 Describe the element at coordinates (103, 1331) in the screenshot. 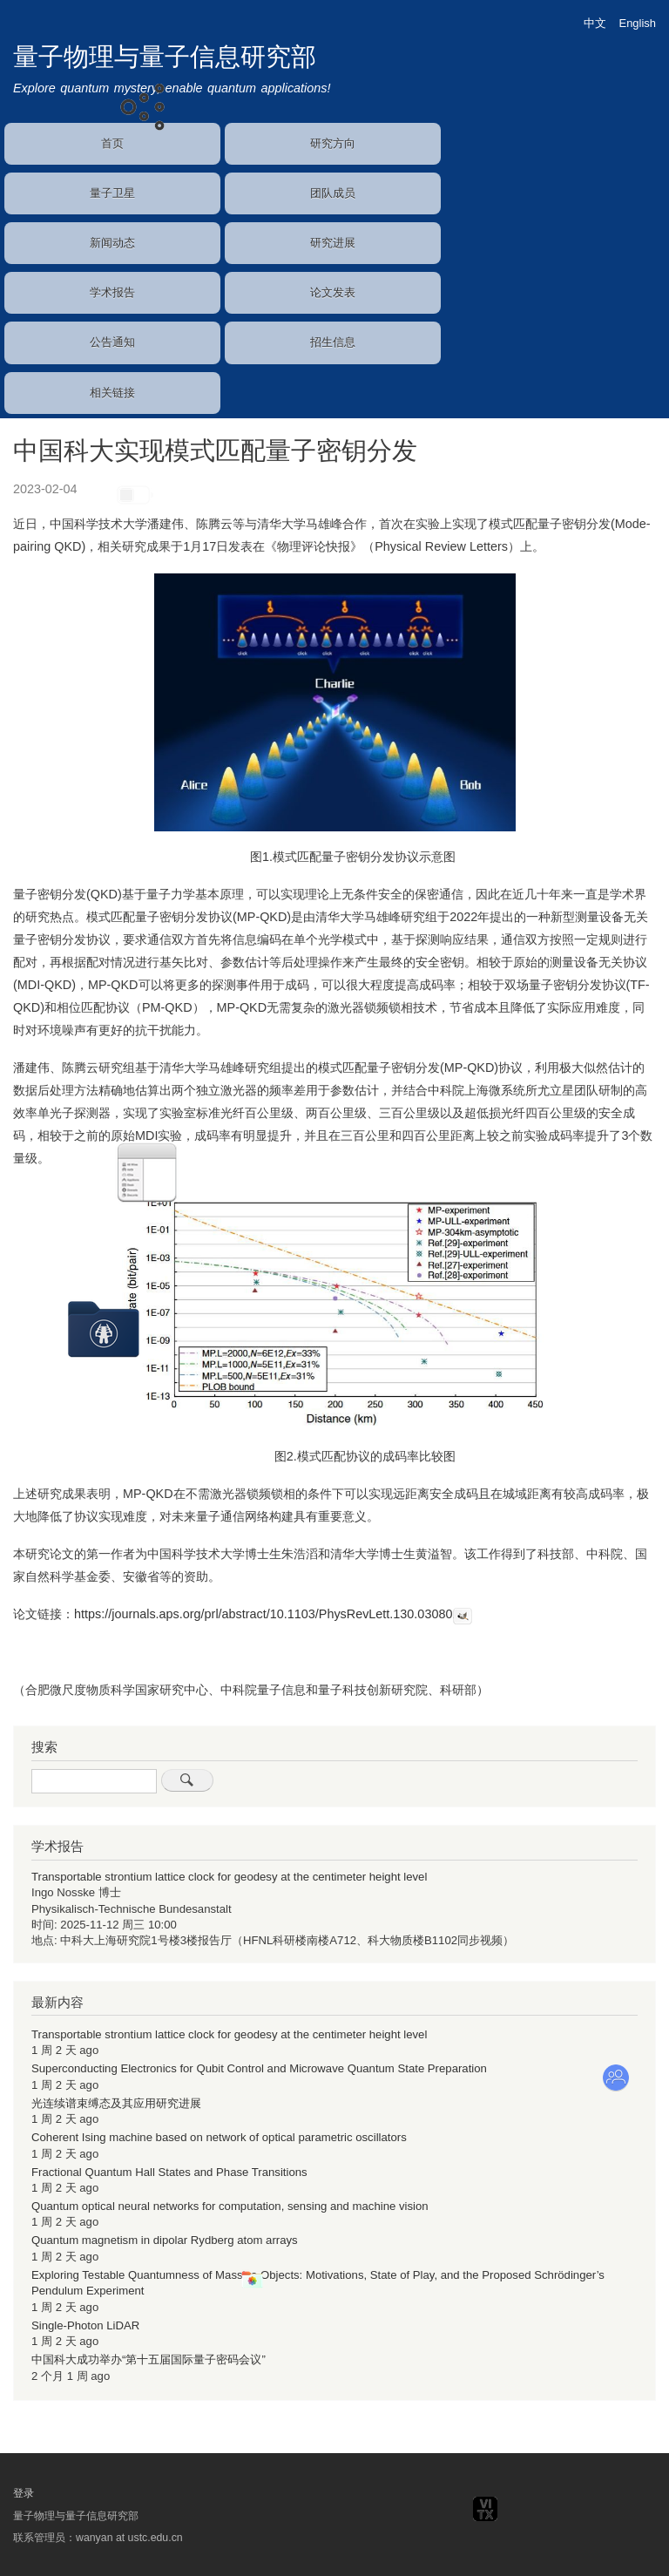

I see `open NoLimits roller coaster simulation files` at that location.